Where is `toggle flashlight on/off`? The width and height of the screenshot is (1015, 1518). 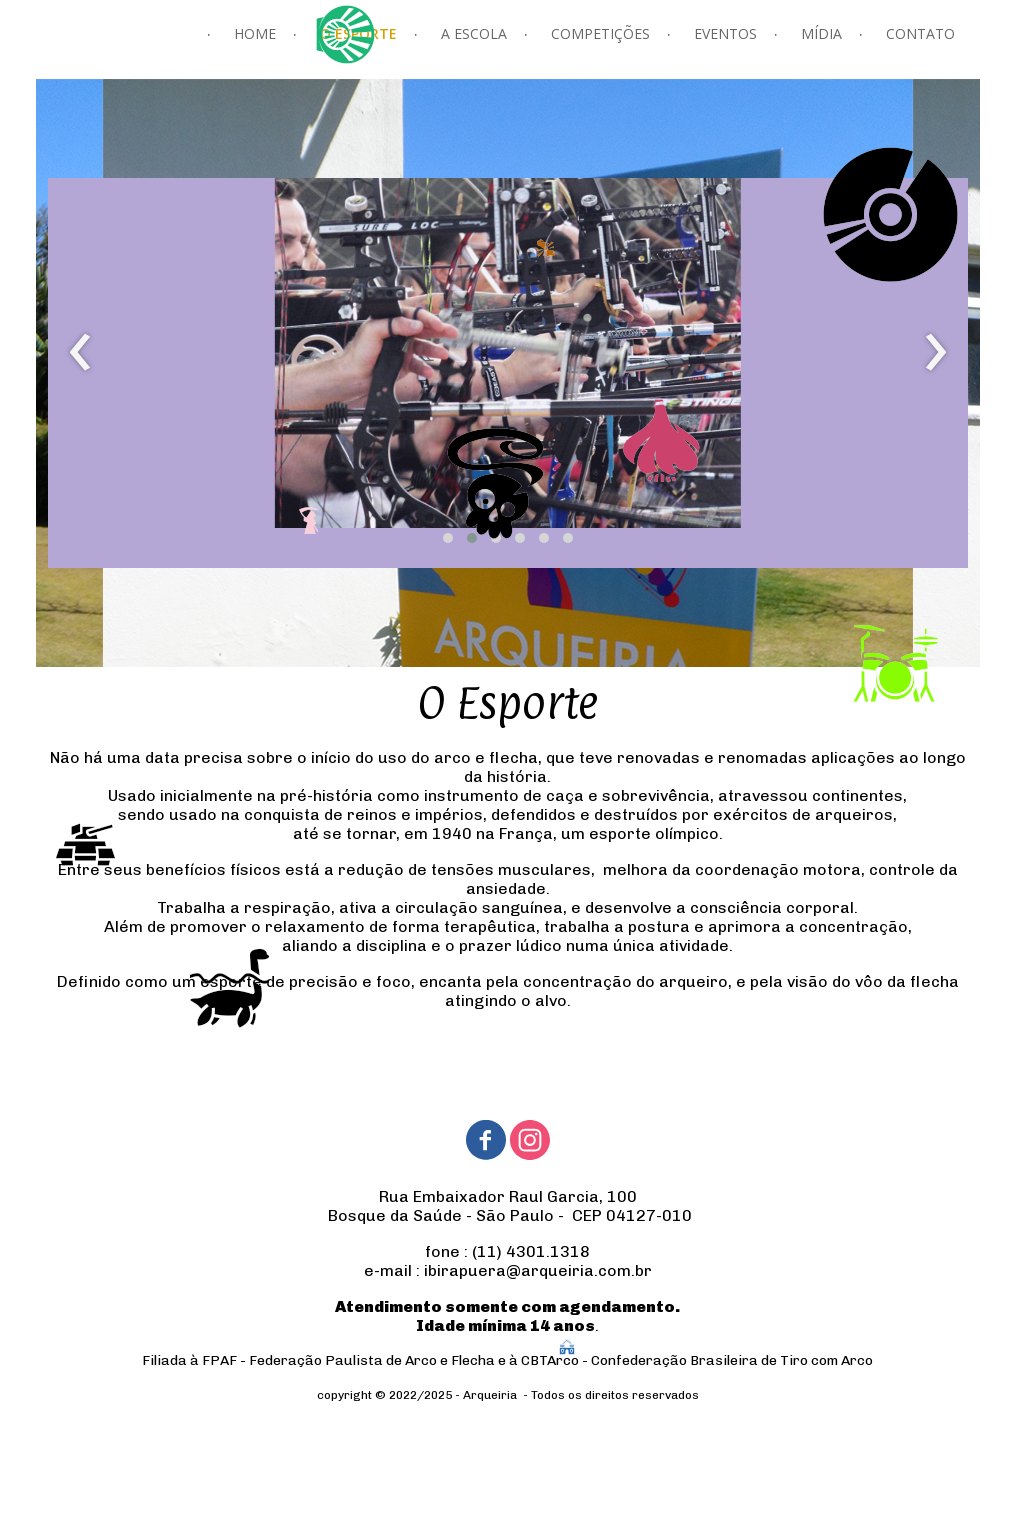 toggle flashlight on/off is located at coordinates (345, 34).